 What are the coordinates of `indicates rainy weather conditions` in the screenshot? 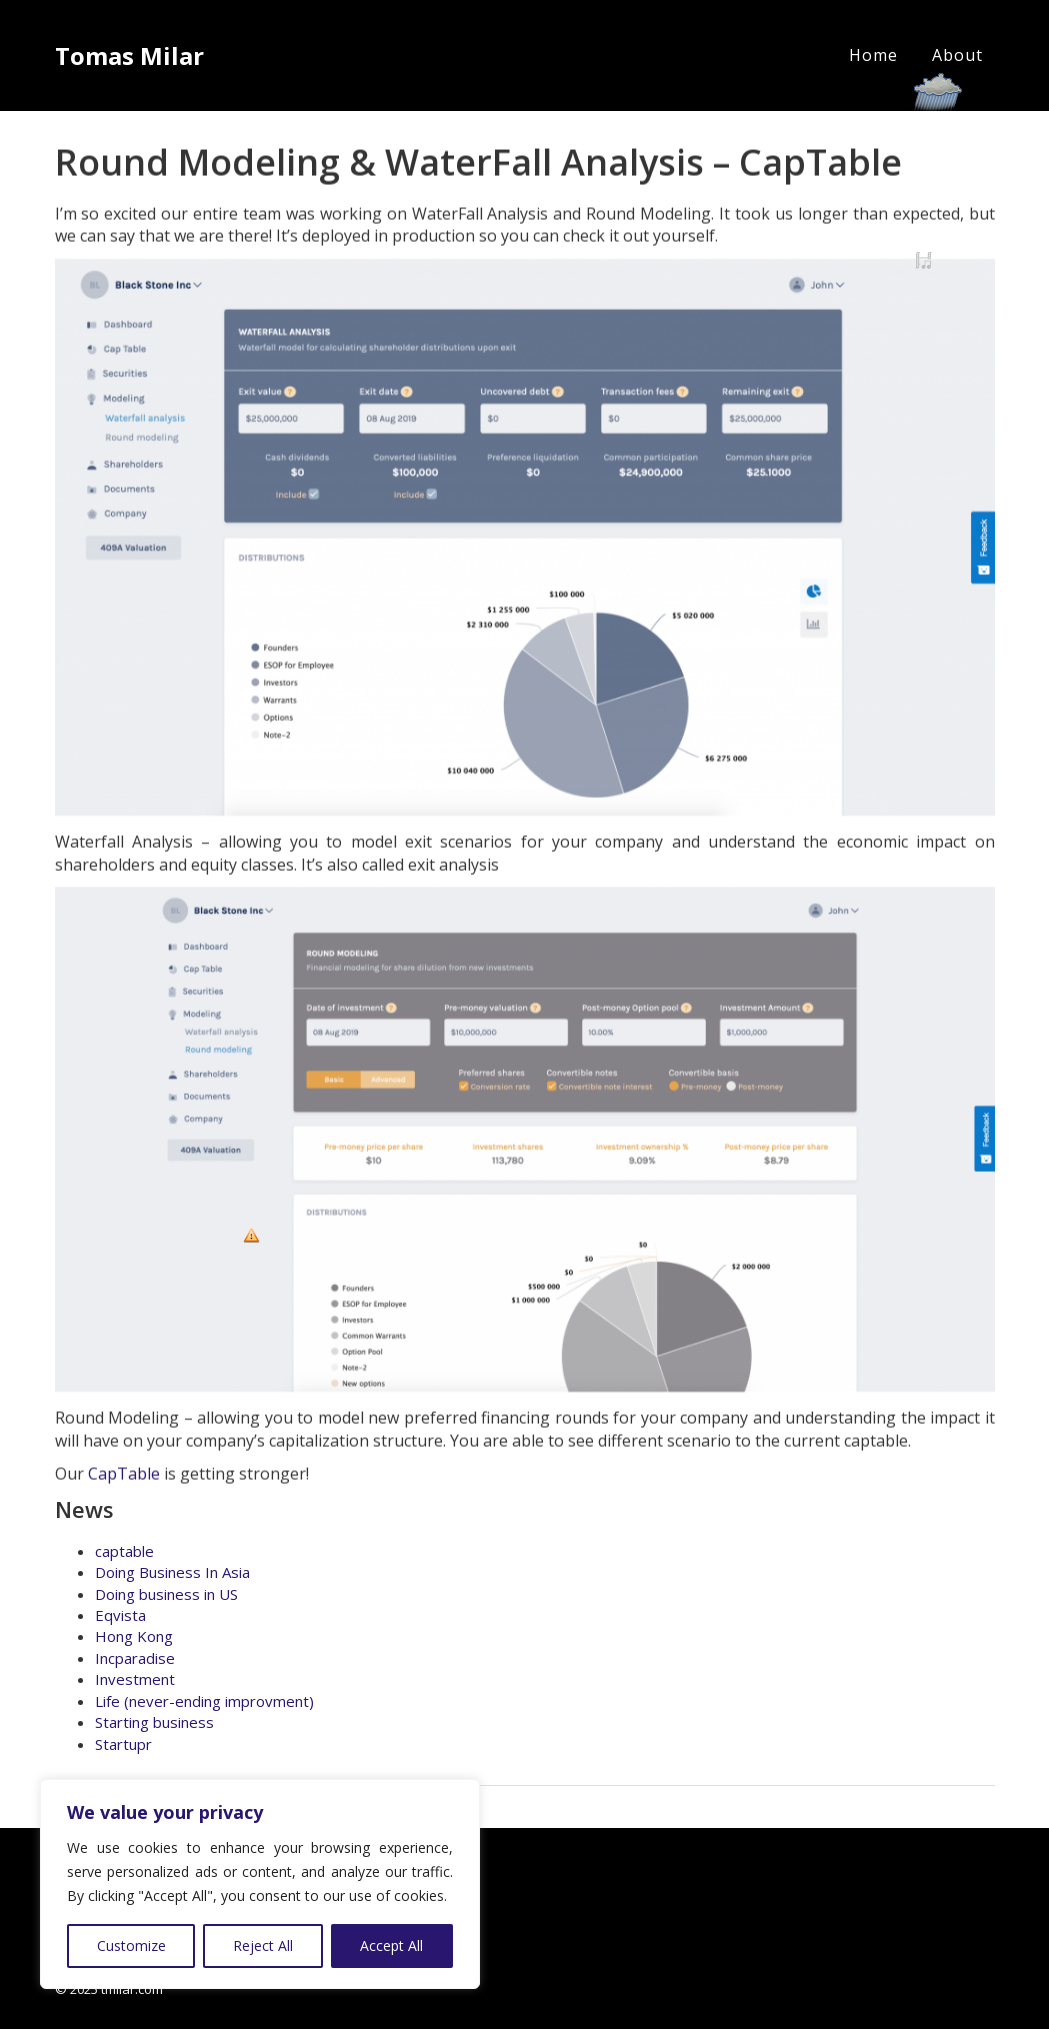 It's located at (938, 88).